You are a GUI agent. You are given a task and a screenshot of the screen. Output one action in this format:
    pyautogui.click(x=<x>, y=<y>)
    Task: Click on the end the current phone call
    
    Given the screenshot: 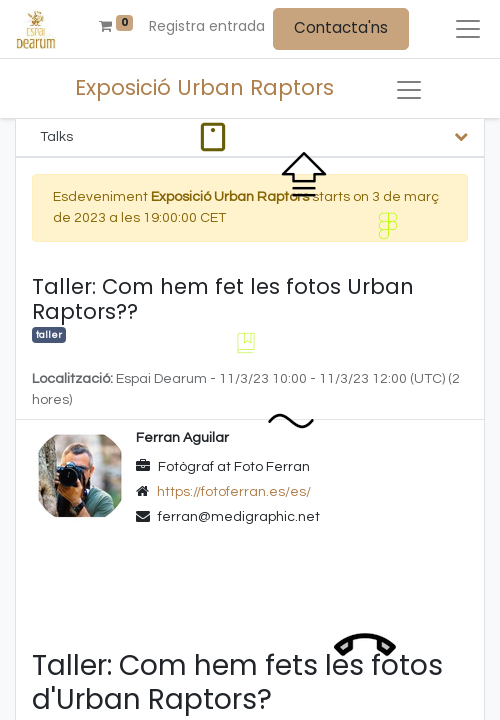 What is the action you would take?
    pyautogui.click(x=365, y=646)
    